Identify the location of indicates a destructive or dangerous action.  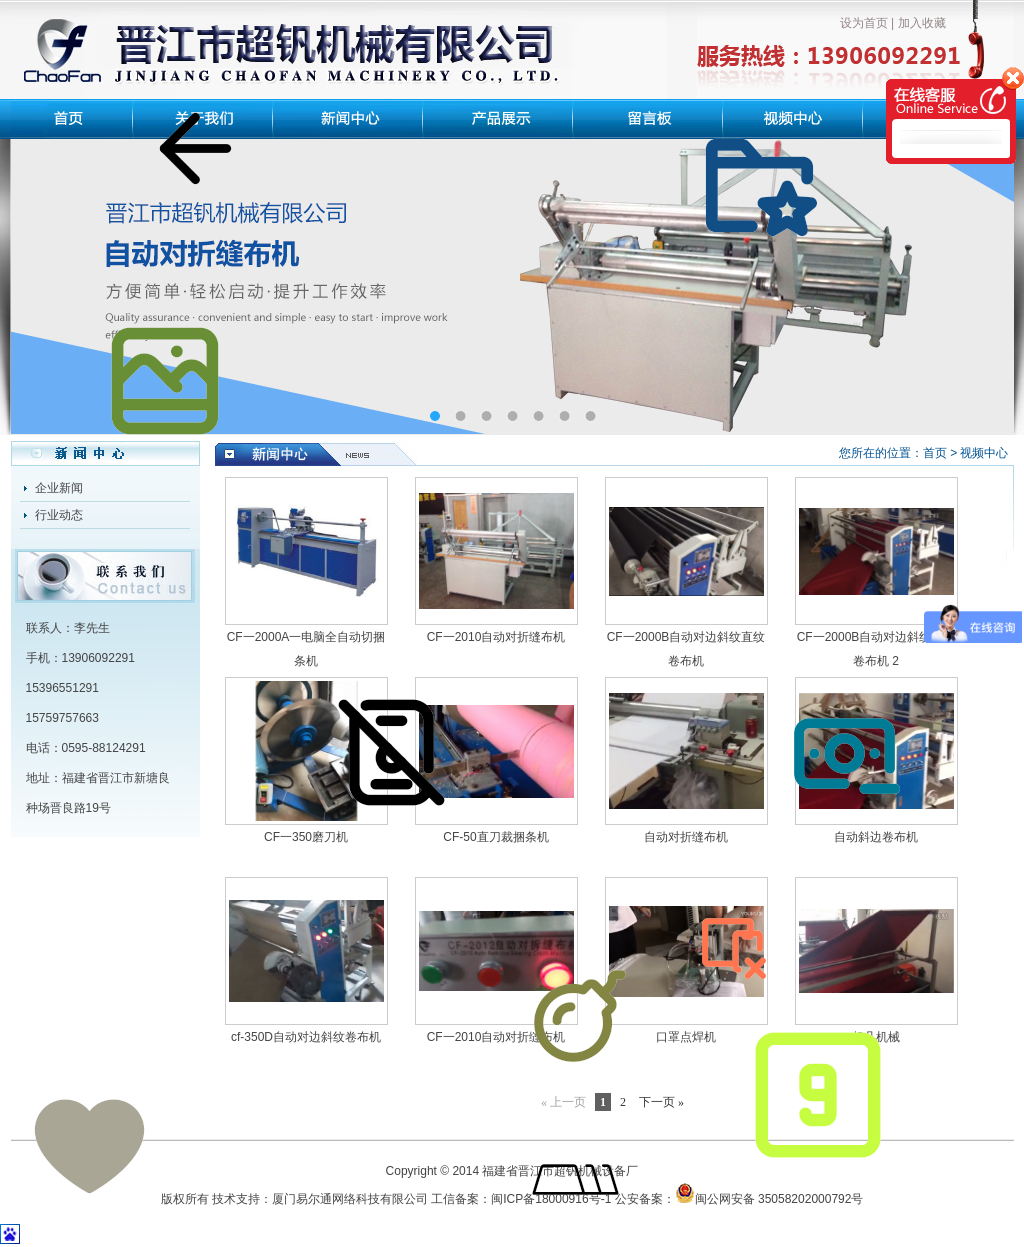
(580, 1016).